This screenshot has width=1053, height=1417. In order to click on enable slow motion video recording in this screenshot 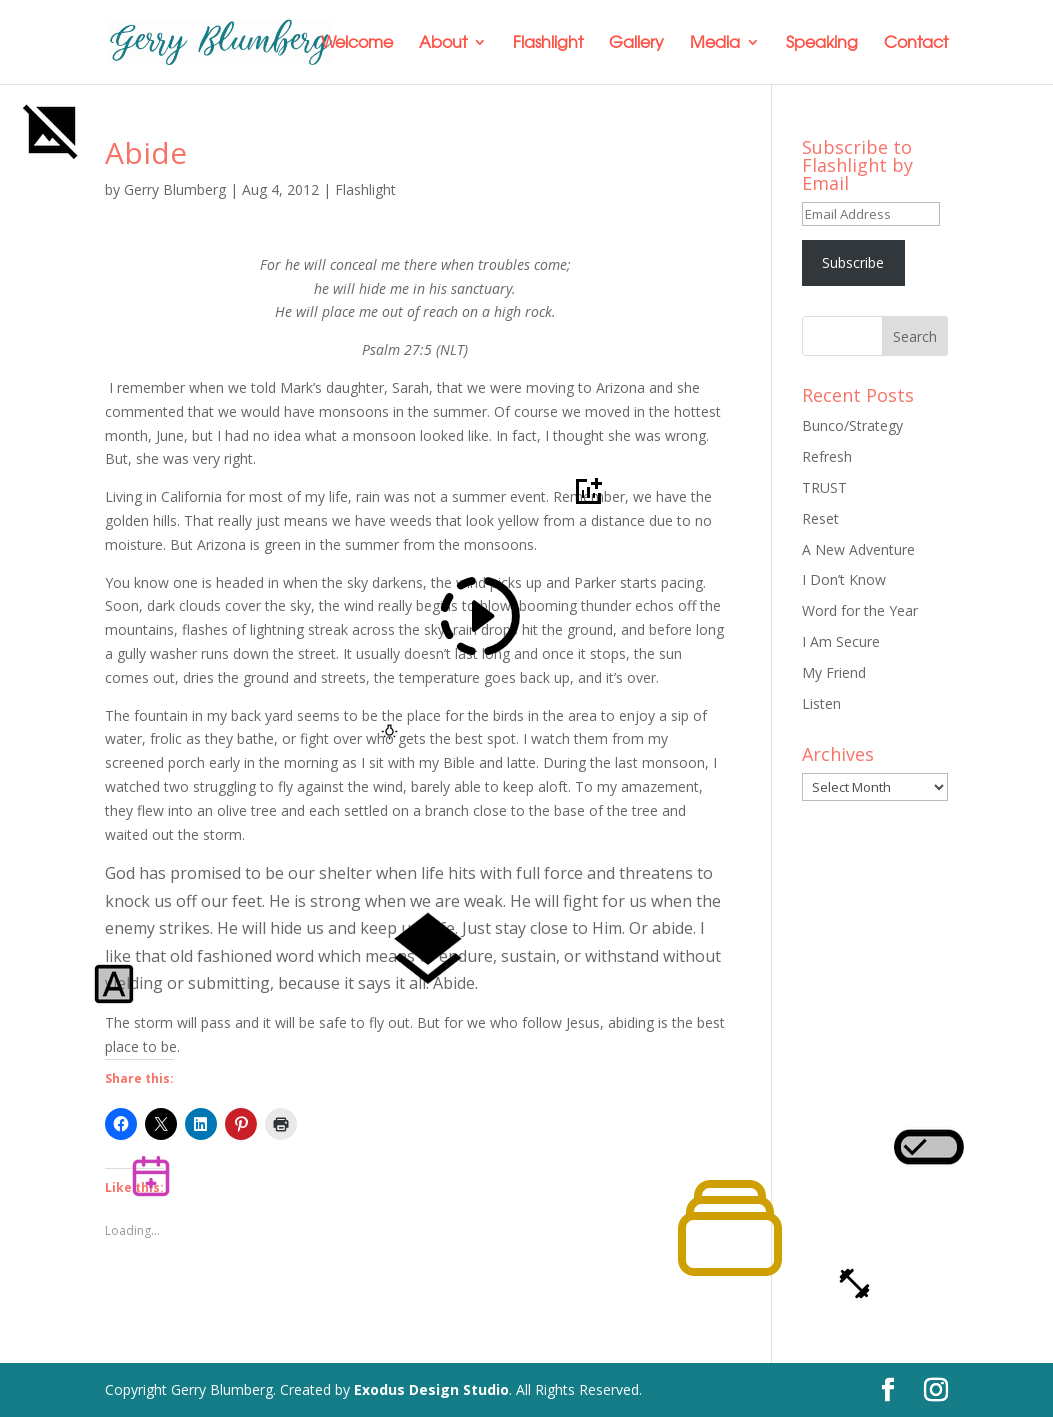, I will do `click(480, 616)`.